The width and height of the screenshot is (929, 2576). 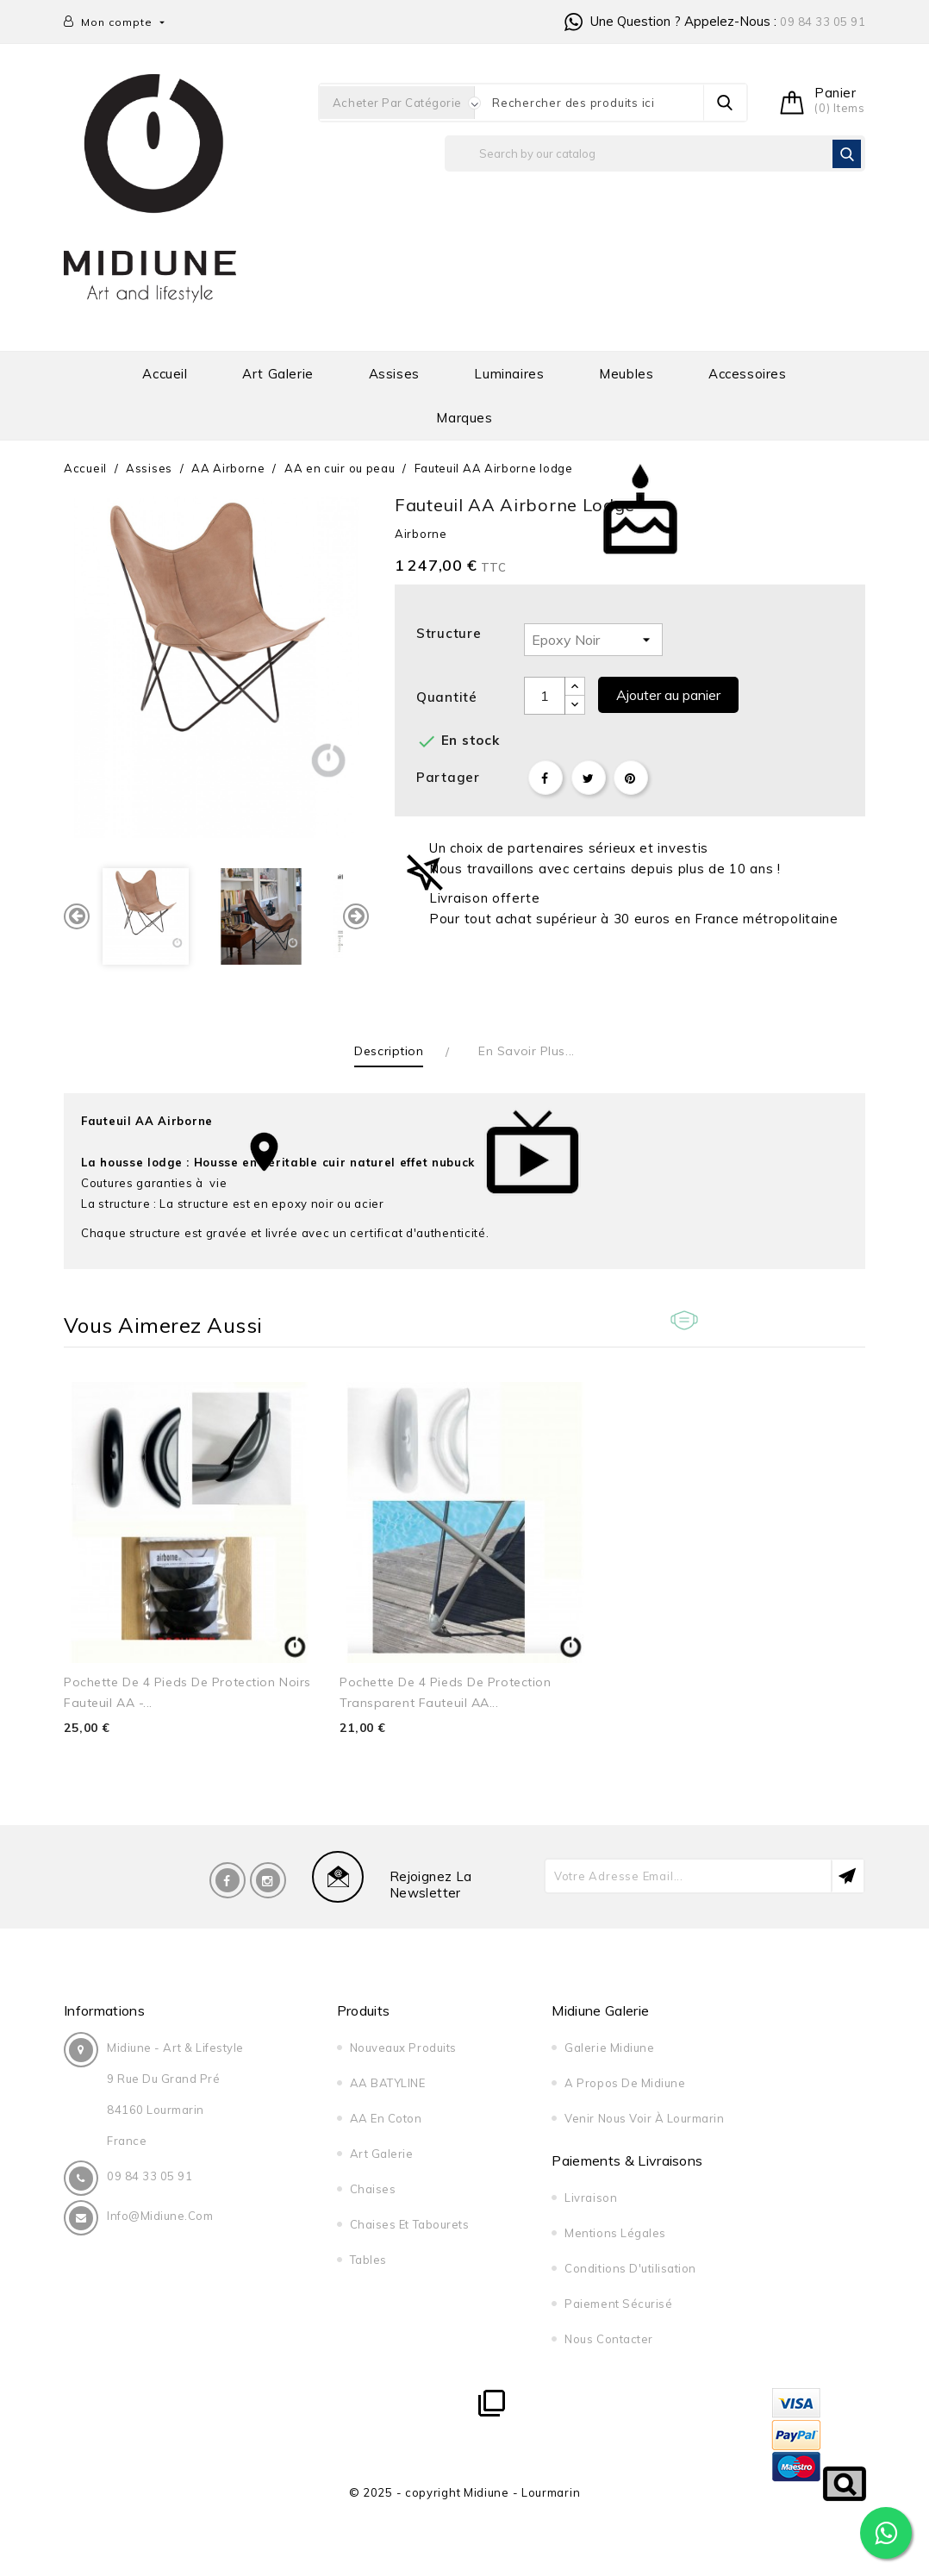 What do you see at coordinates (845, 2484) in the screenshot?
I see `search within a document or page` at bounding box center [845, 2484].